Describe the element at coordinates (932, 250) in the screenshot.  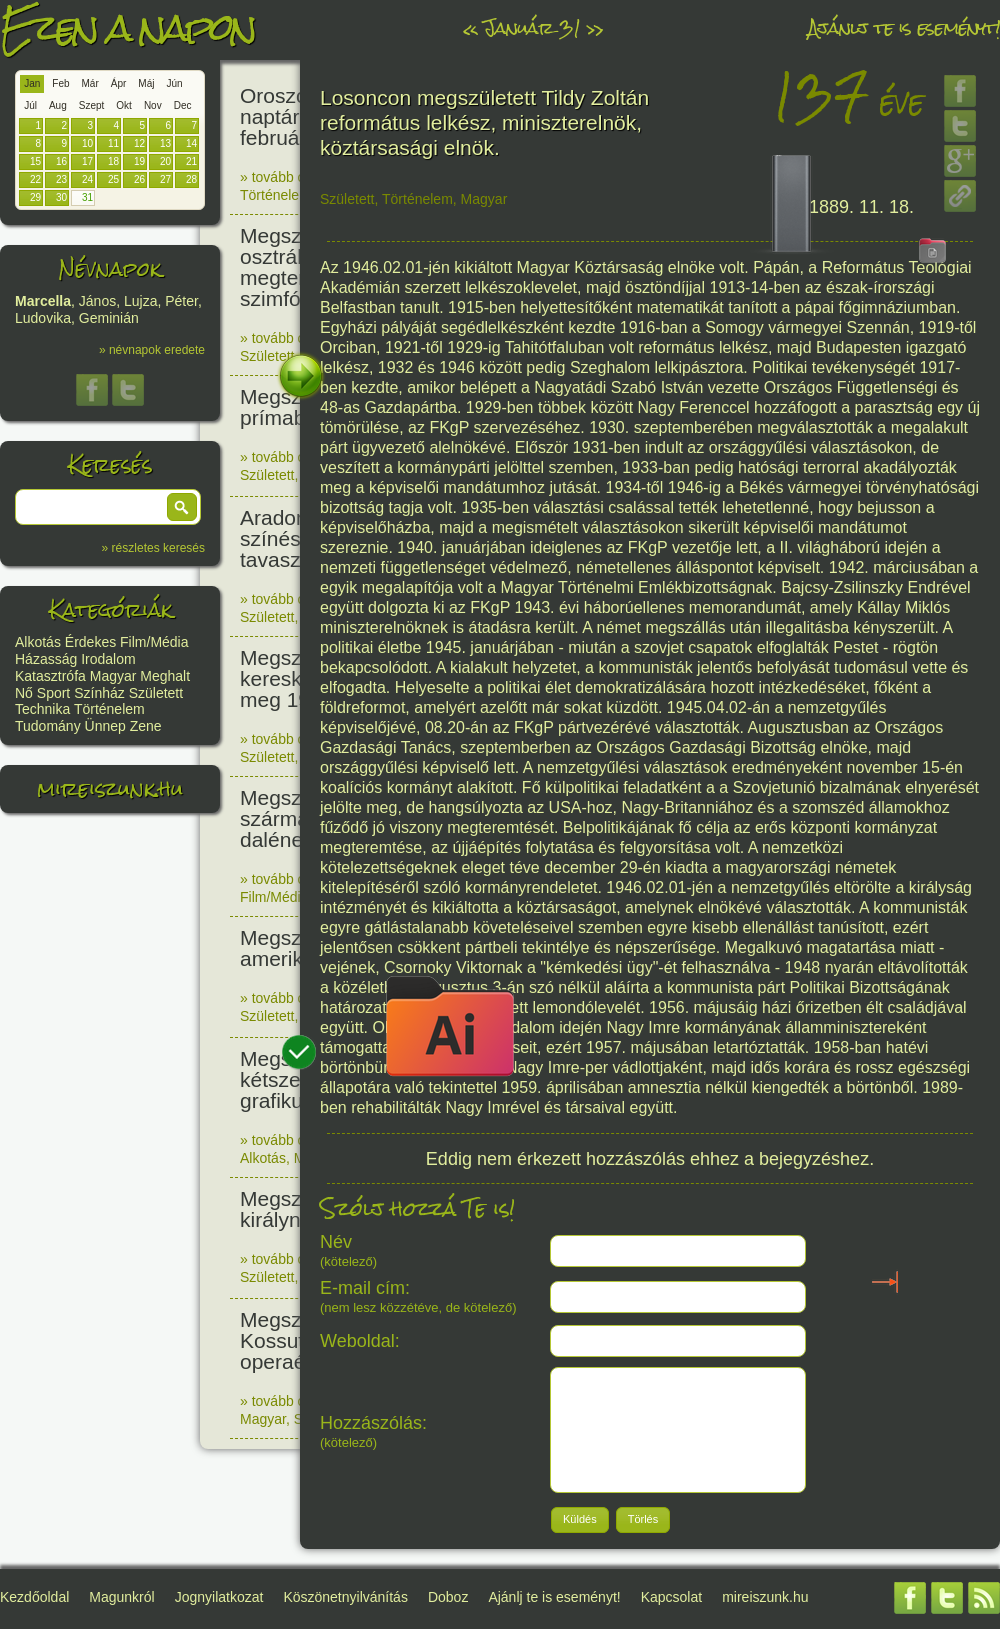
I see `open your documents folder` at that location.